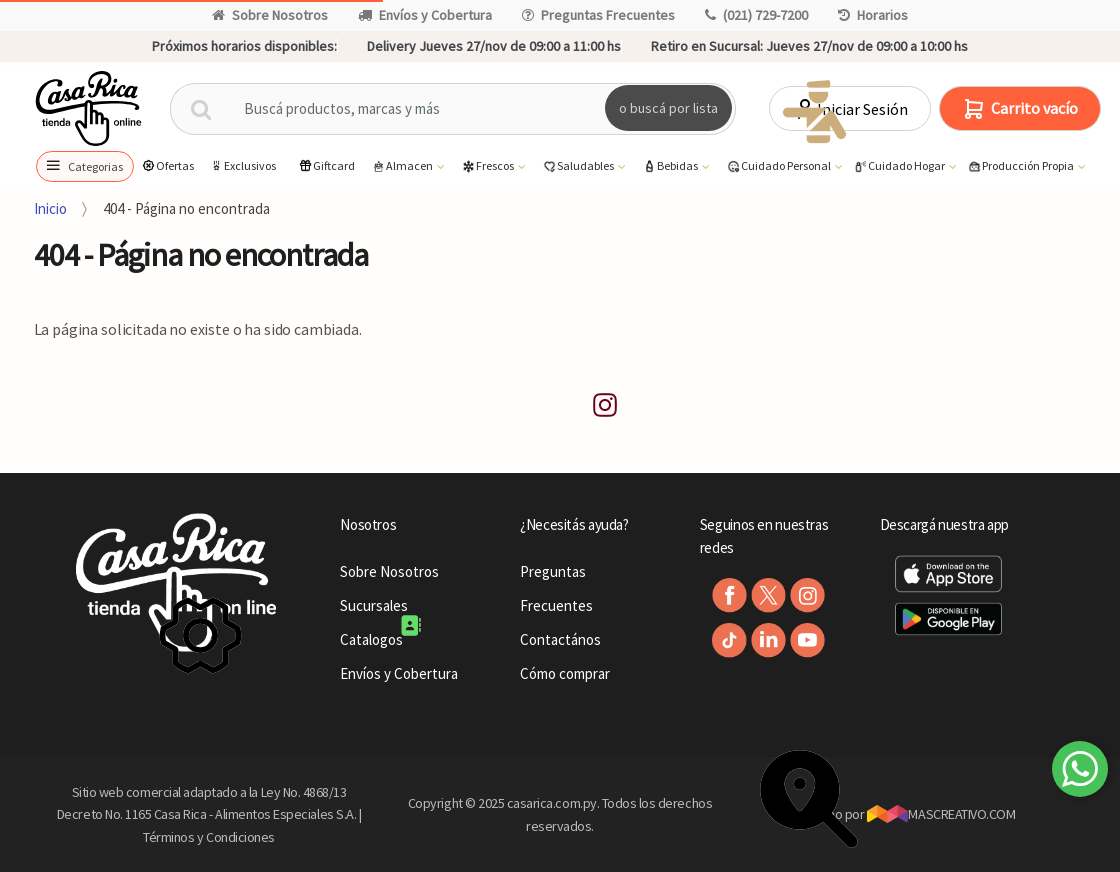  What do you see at coordinates (200, 635) in the screenshot?
I see `access settings or preferences` at bounding box center [200, 635].